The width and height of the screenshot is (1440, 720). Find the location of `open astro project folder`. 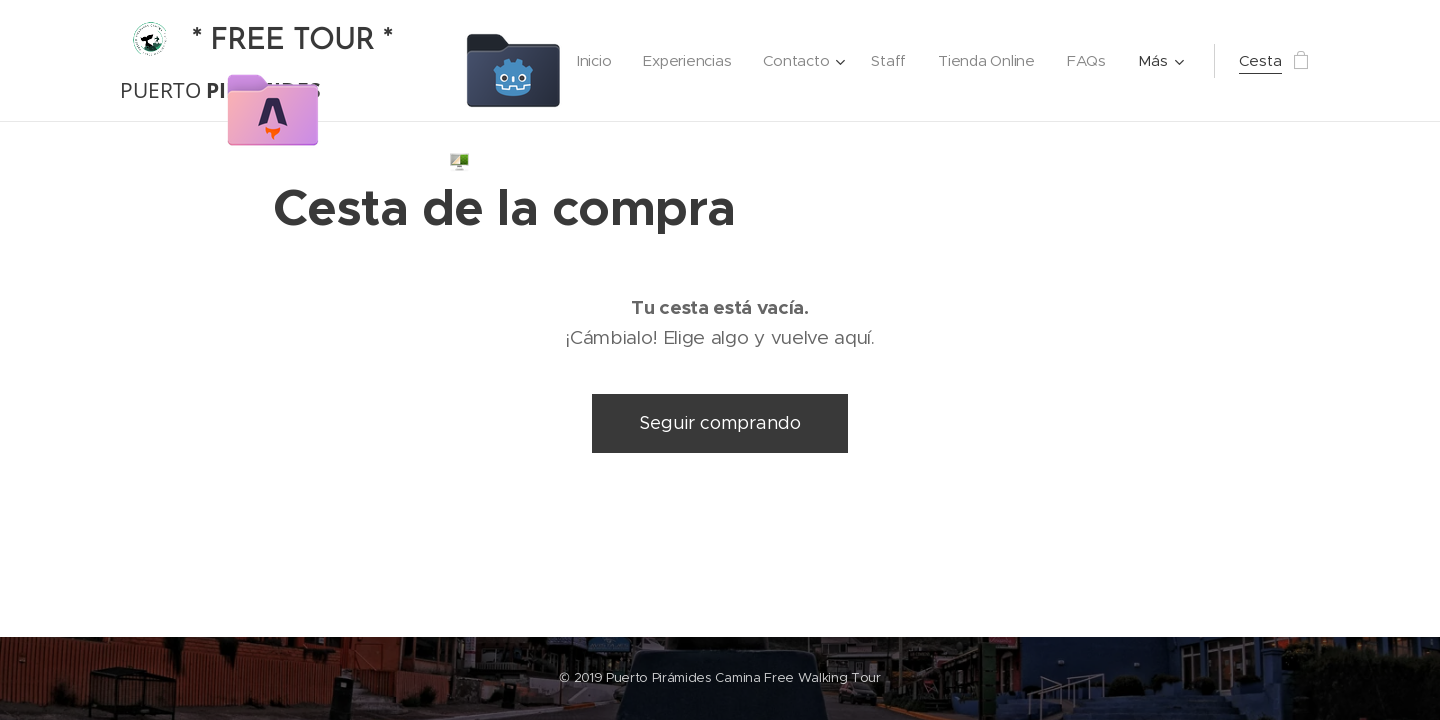

open astro project folder is located at coordinates (272, 112).